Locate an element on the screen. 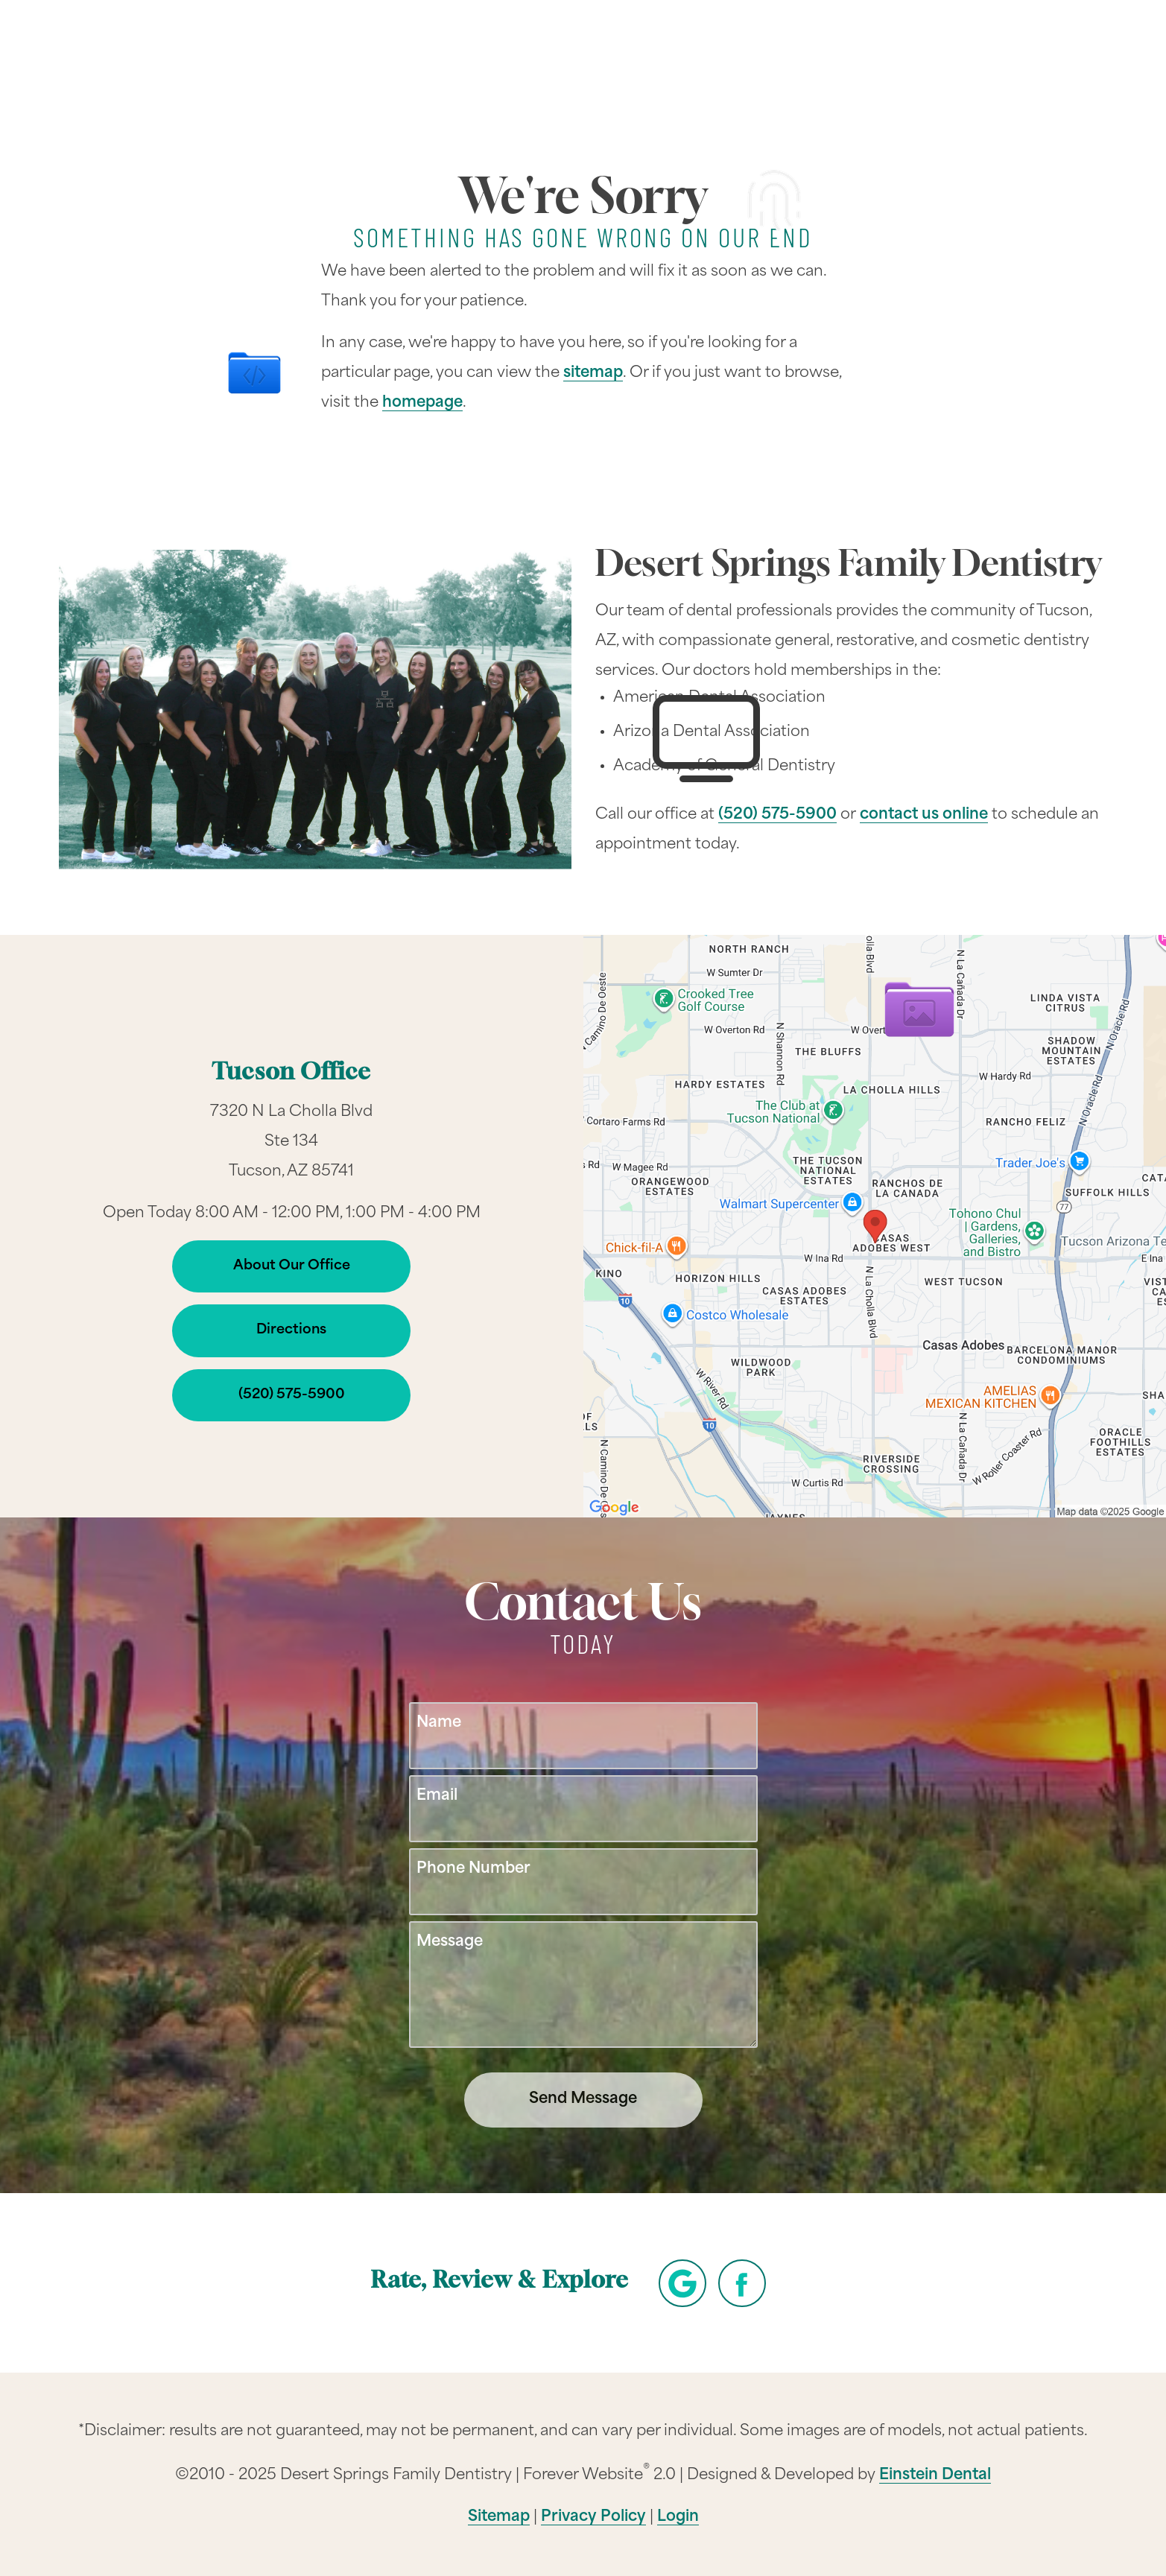 This screenshot has height=2576, width=1166. indicates a desktop computer or workstation is located at coordinates (706, 735).